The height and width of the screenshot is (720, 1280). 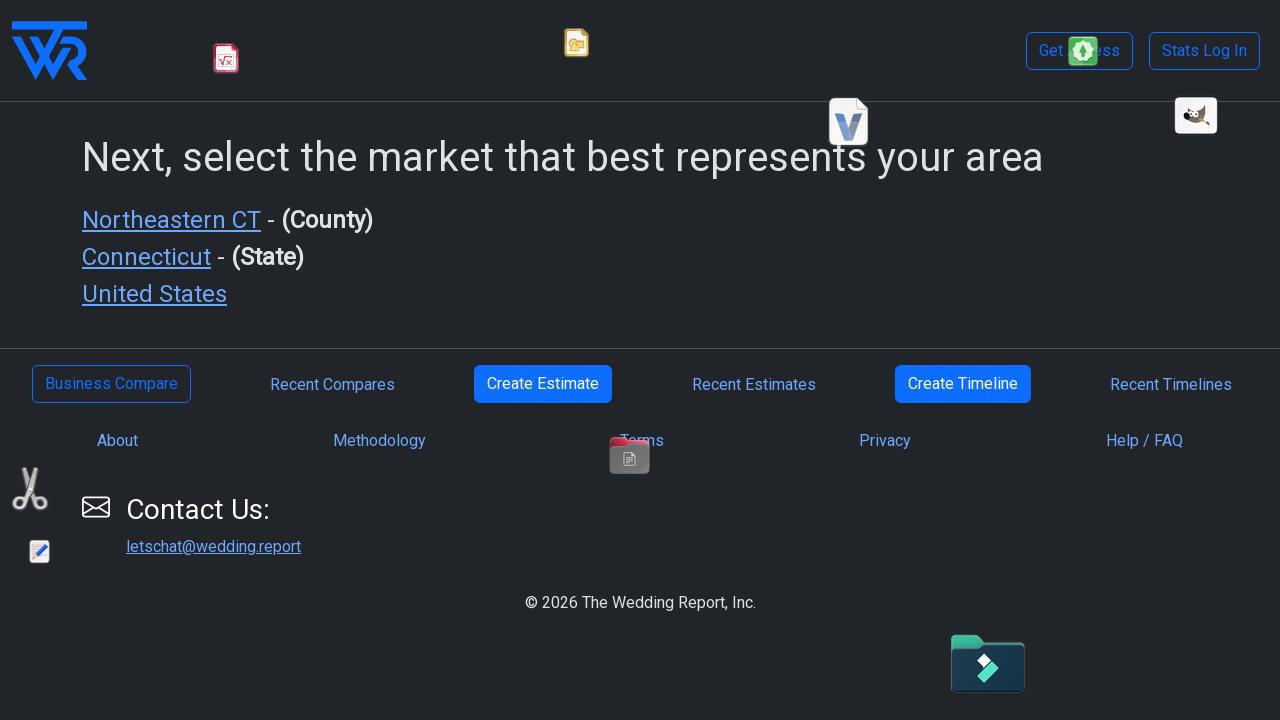 What do you see at coordinates (39, 551) in the screenshot?
I see `open text editor application` at bounding box center [39, 551].